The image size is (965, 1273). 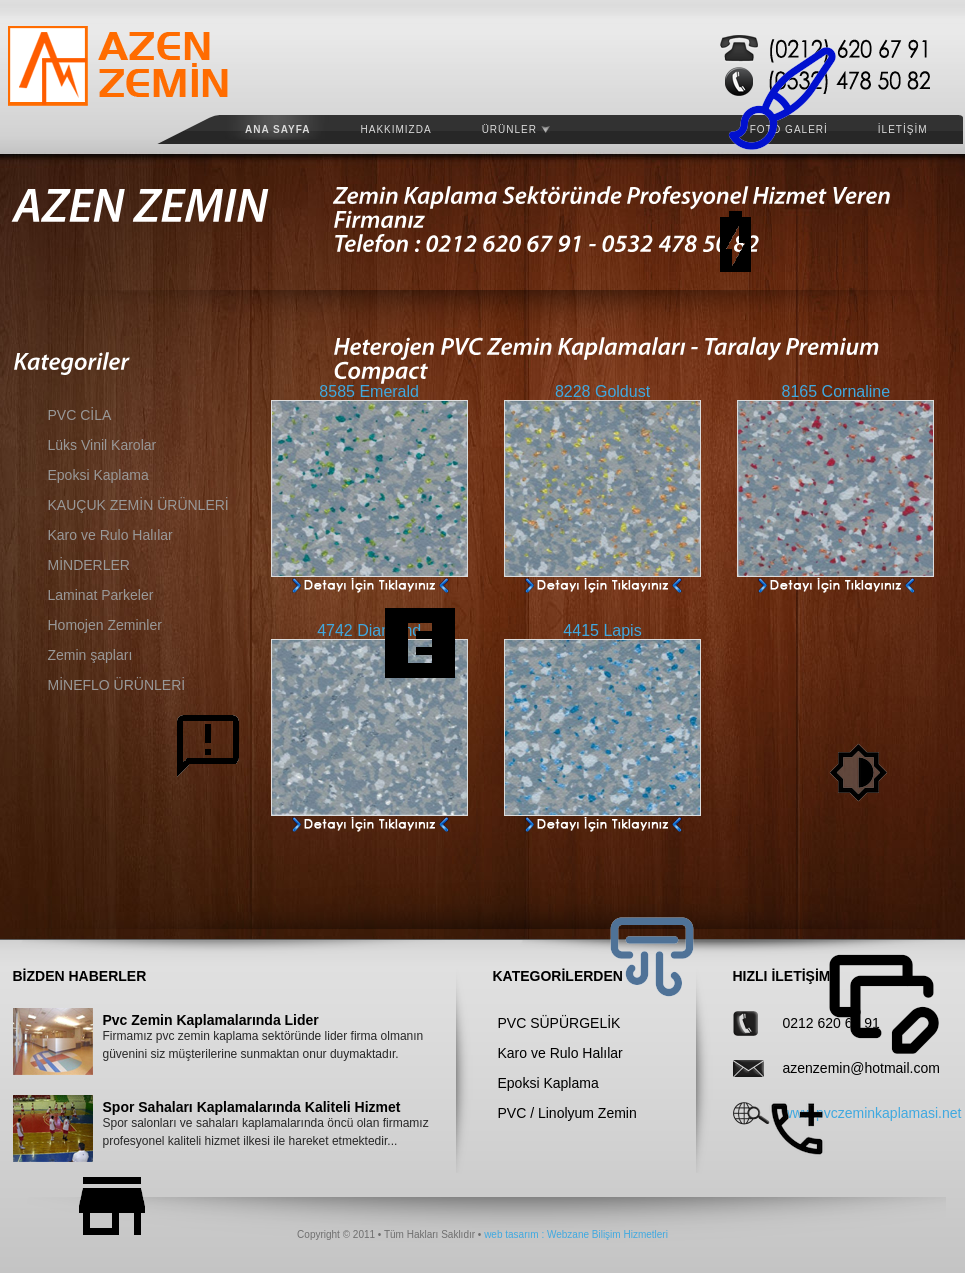 I want to click on edit payment or cash transaction details, so click(x=881, y=996).